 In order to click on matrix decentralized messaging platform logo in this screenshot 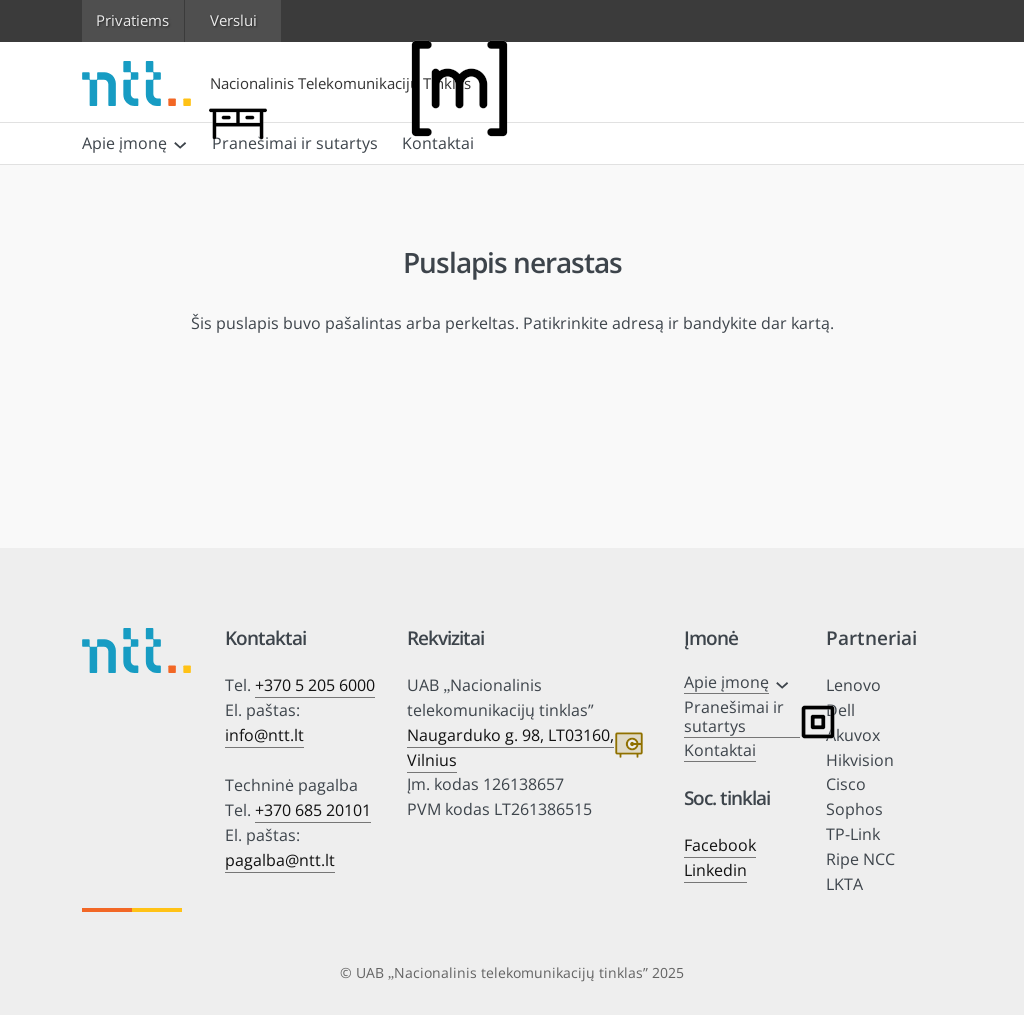, I will do `click(459, 88)`.